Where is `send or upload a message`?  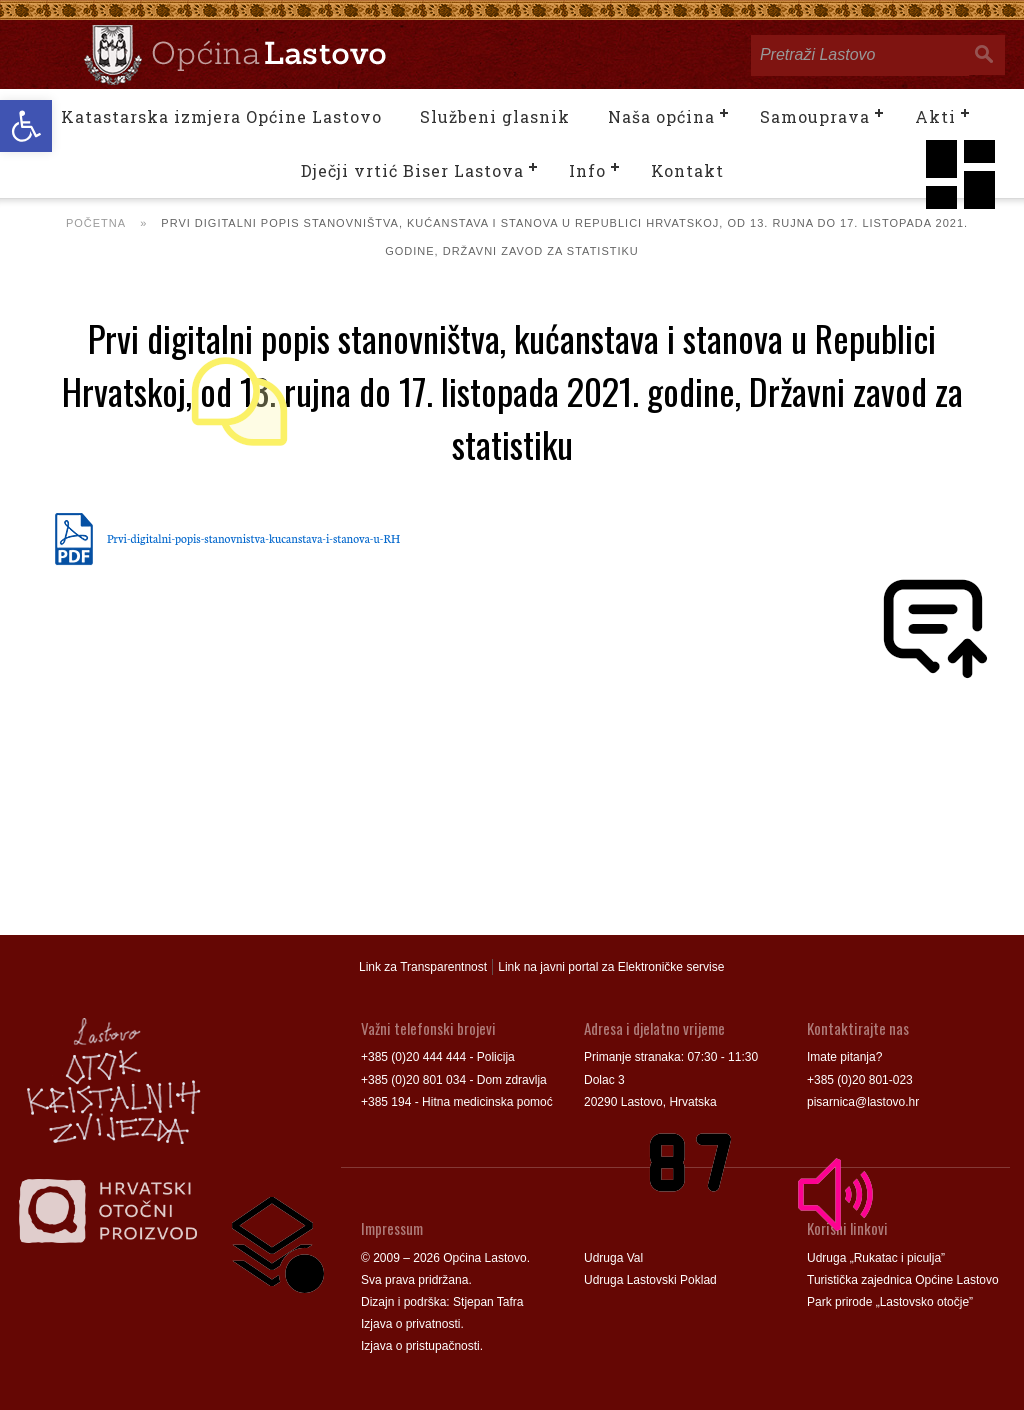 send or upload a message is located at coordinates (933, 624).